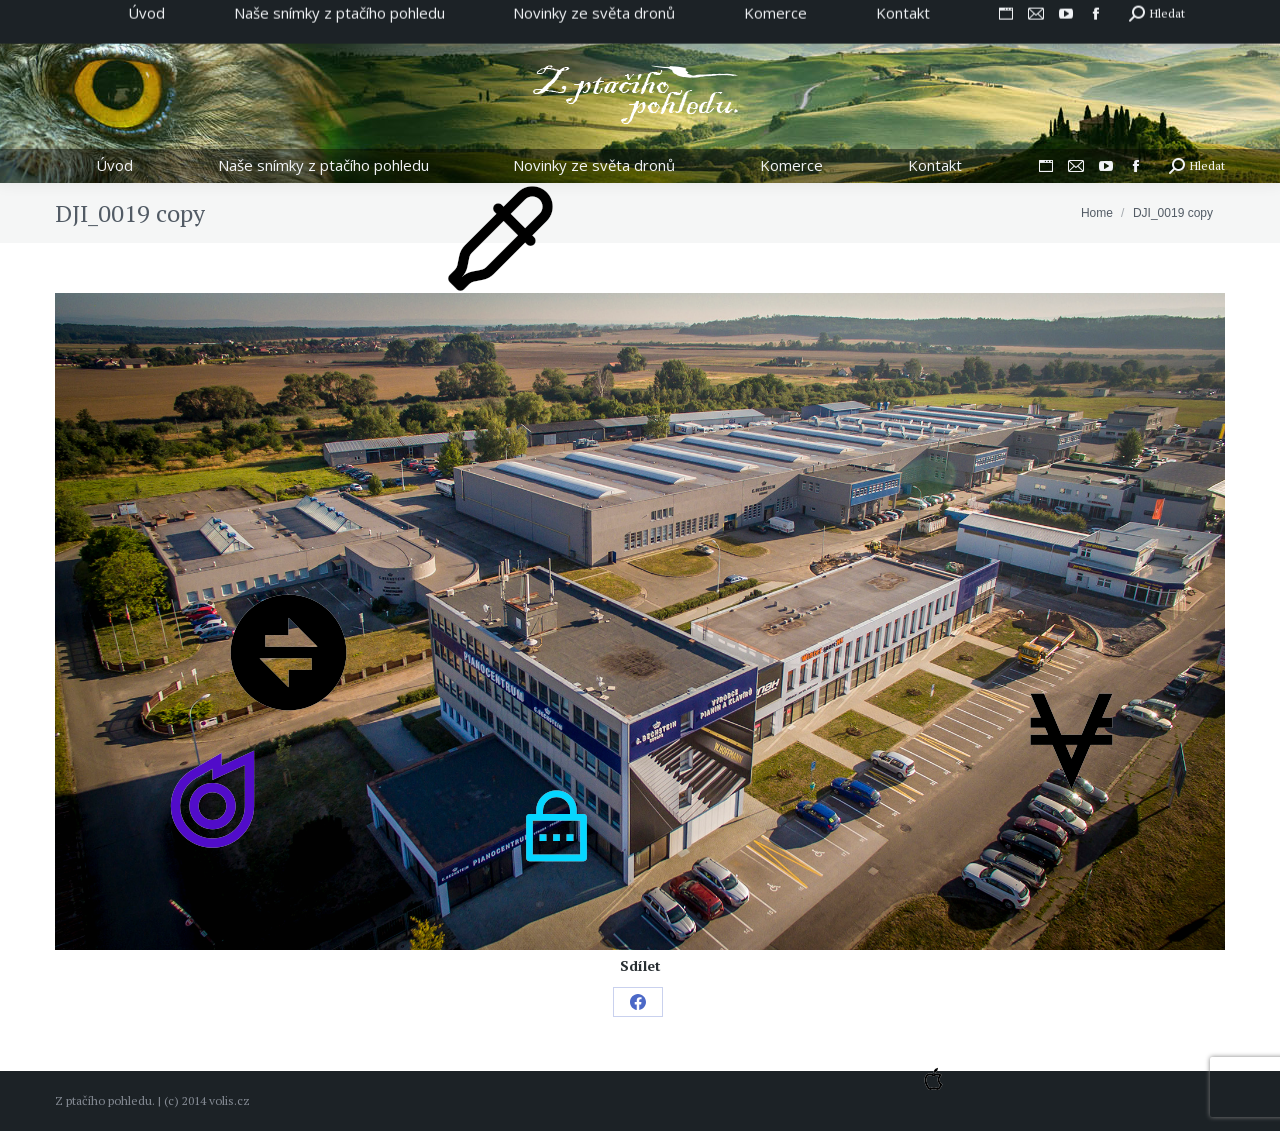  Describe the element at coordinates (288, 652) in the screenshot. I see `exchange or swap currencies` at that location.